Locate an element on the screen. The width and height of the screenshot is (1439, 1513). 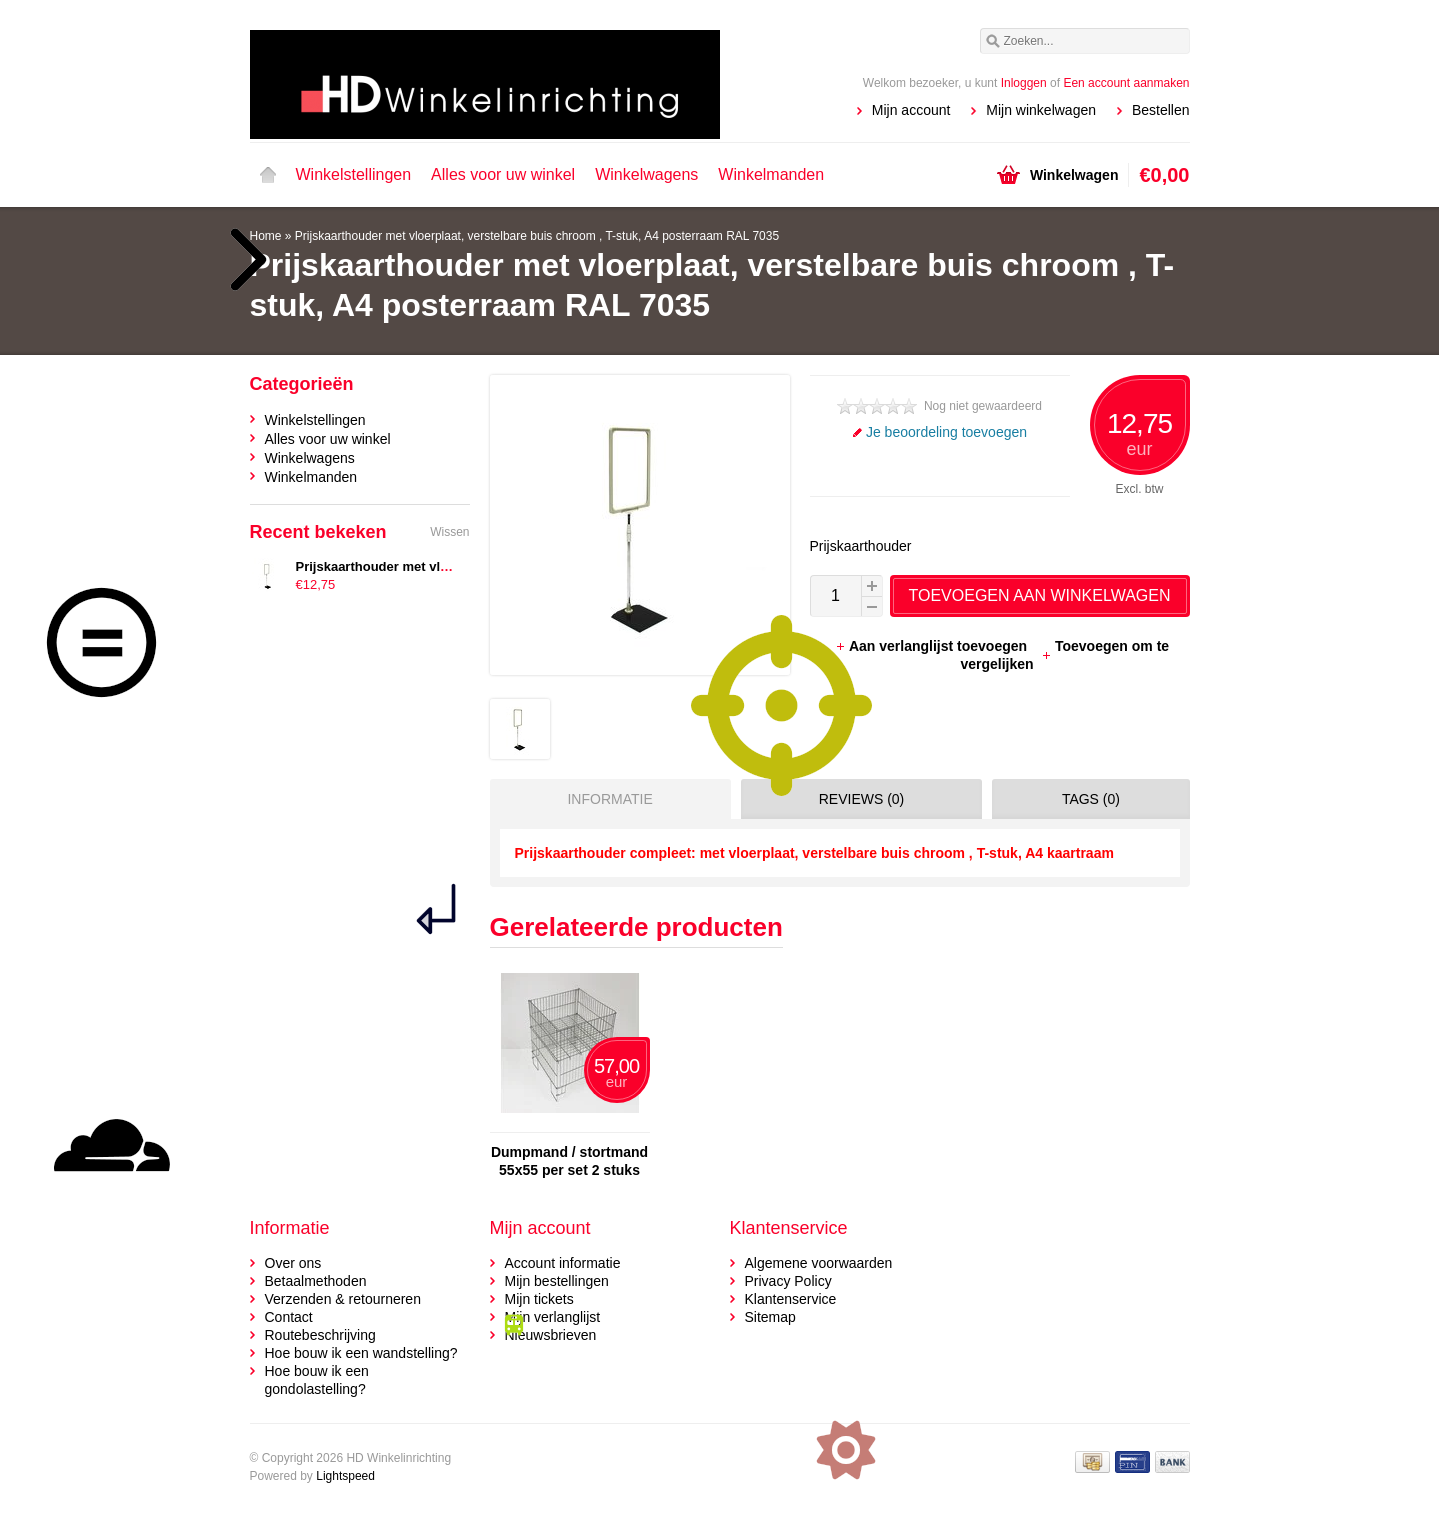
indicates creative commons no derivatives license is located at coordinates (101, 642).